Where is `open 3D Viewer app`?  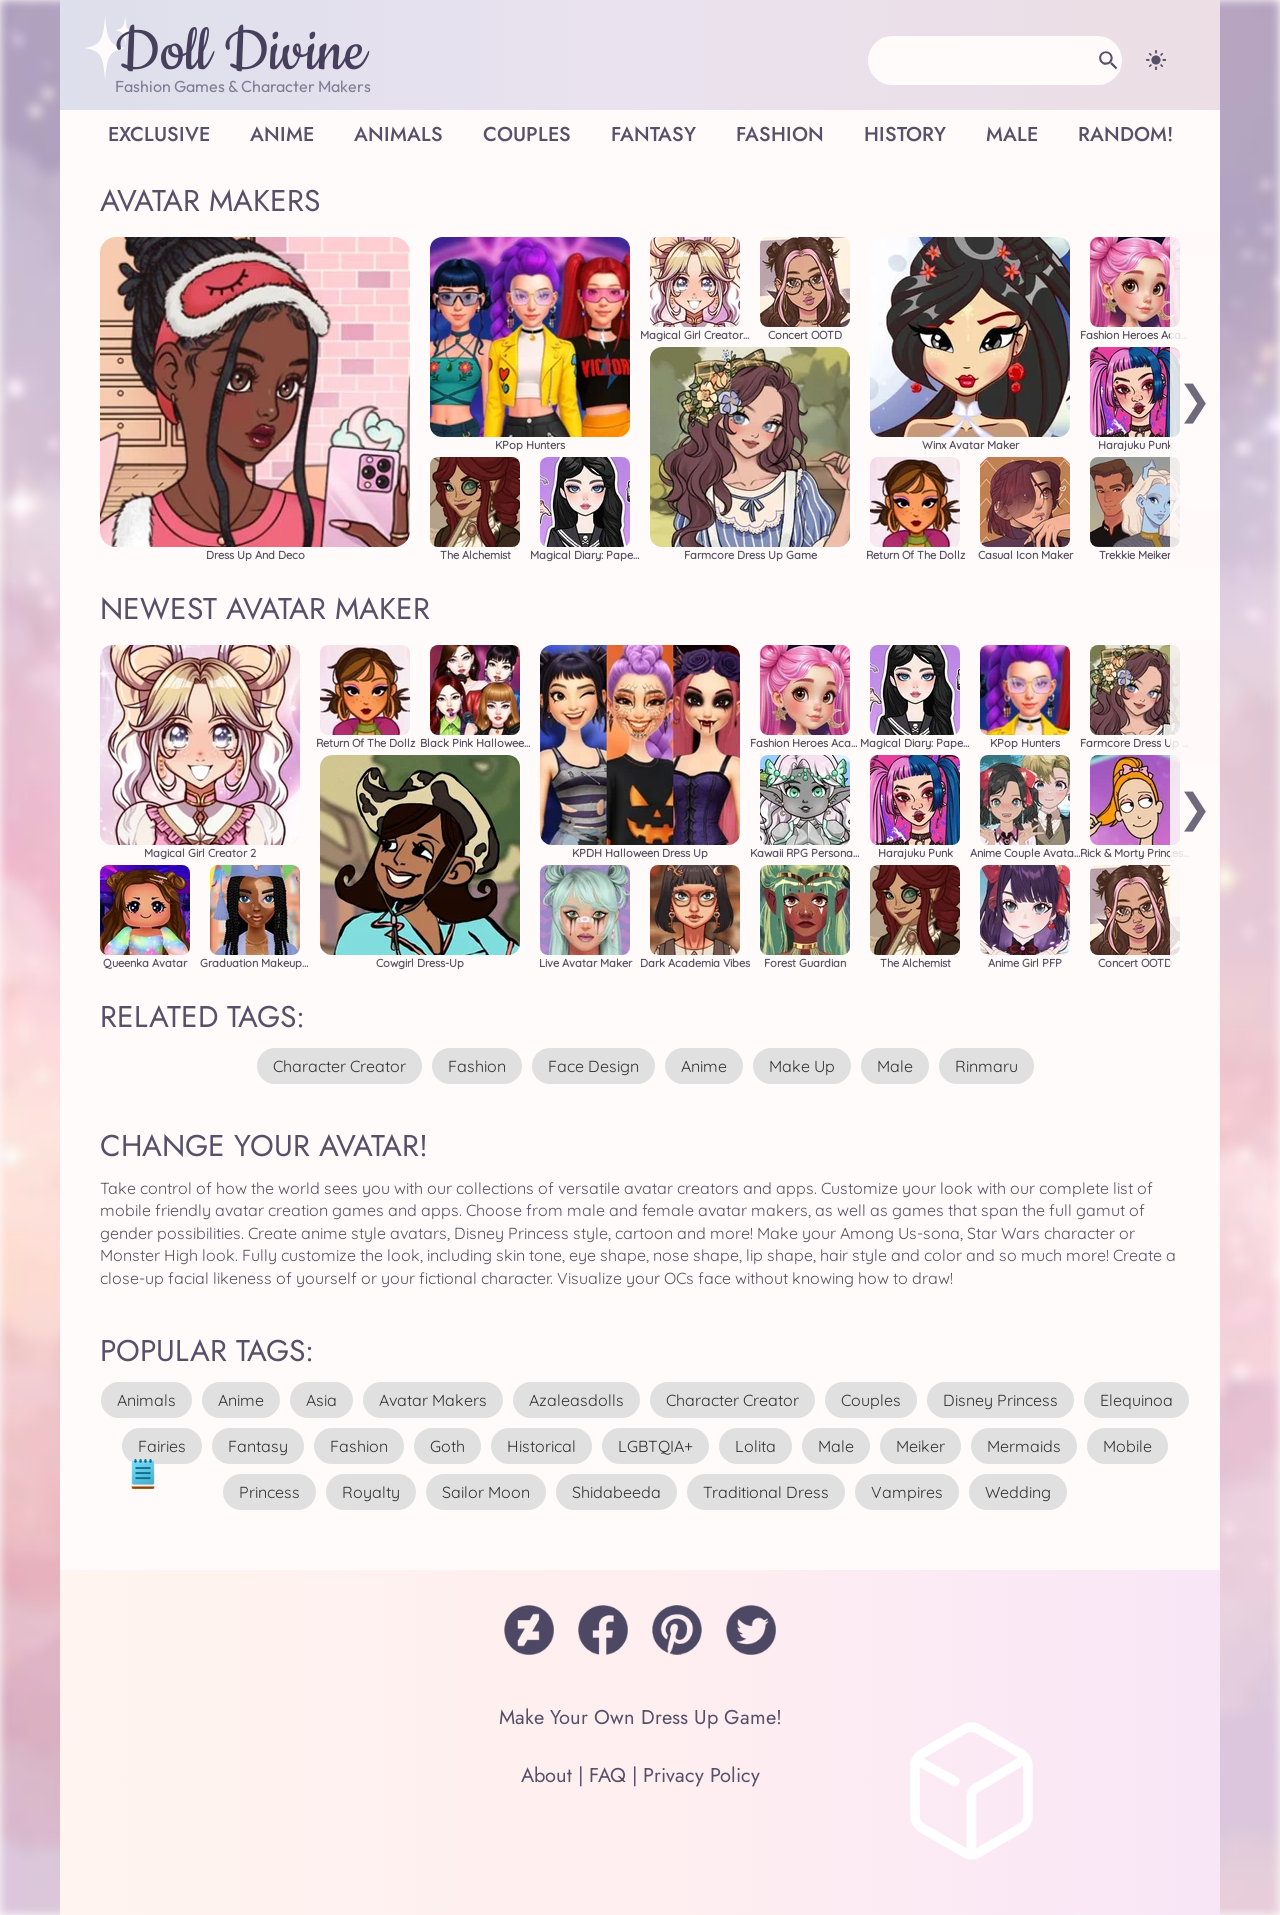
open 3D Viewer app is located at coordinates (972, 1791).